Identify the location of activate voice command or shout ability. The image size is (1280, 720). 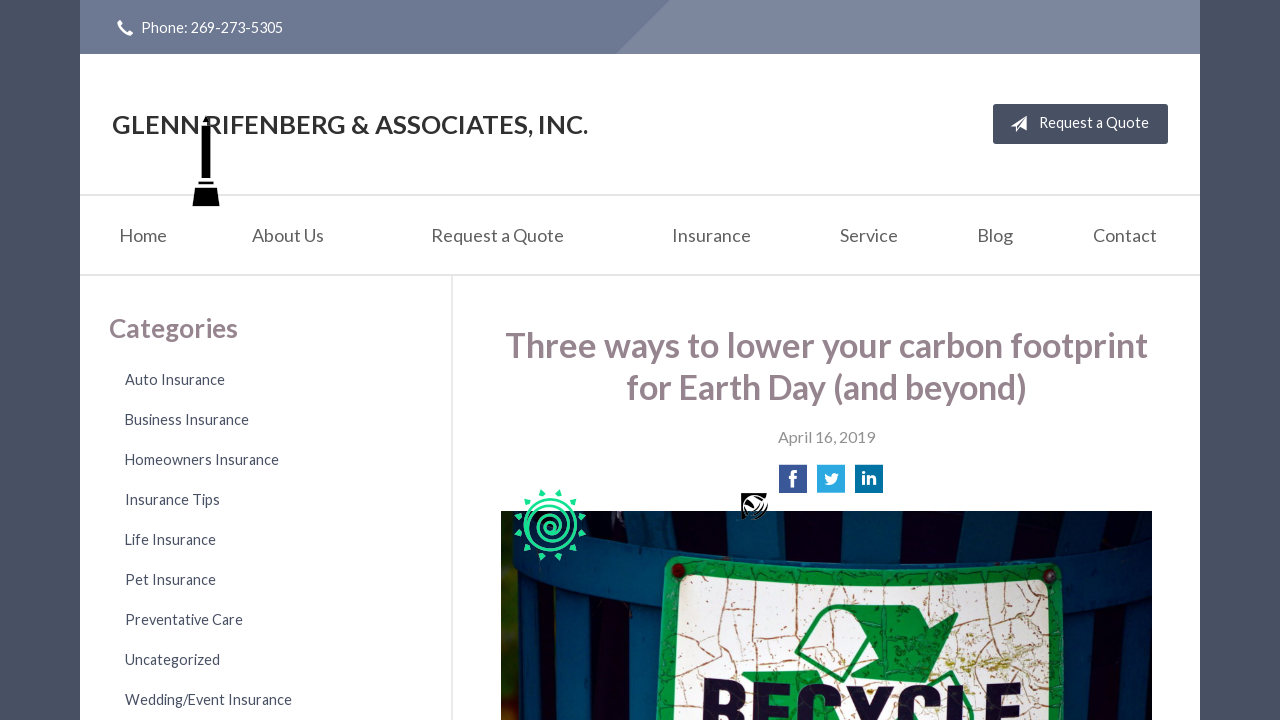
(754, 506).